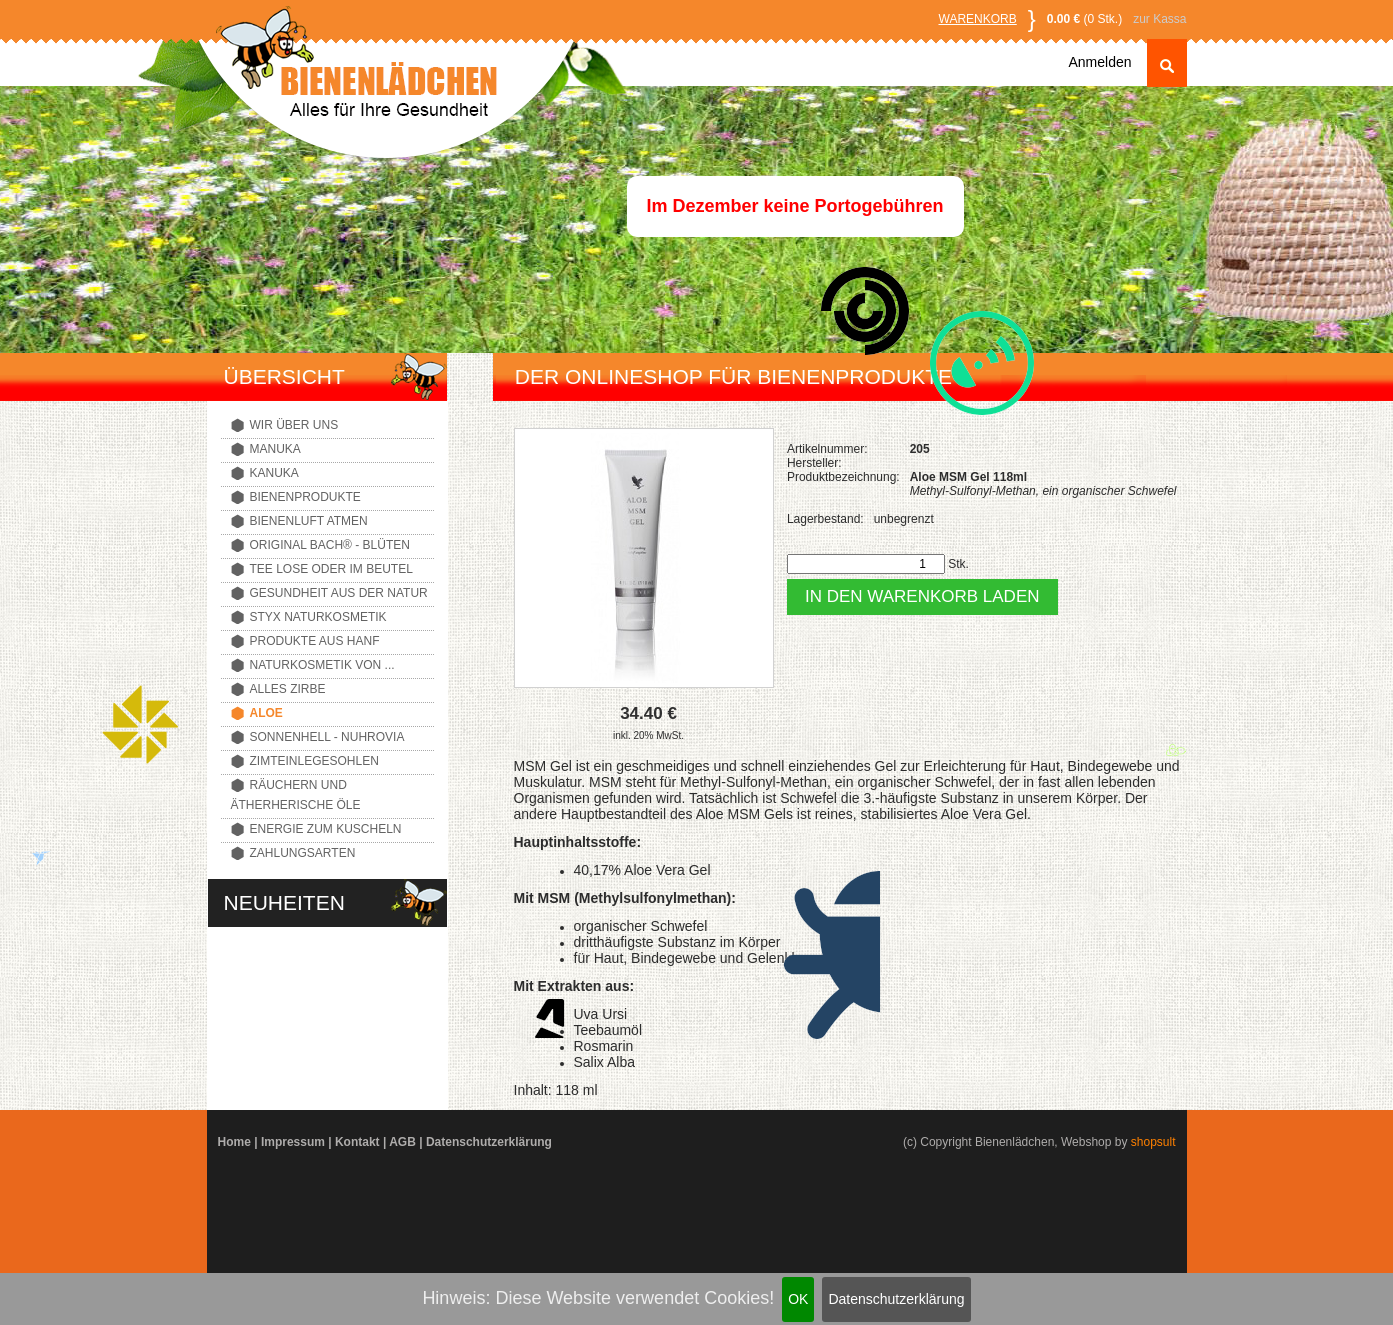 The height and width of the screenshot is (1325, 1393). What do you see at coordinates (140, 724) in the screenshot?
I see `open files by pinwheel app` at bounding box center [140, 724].